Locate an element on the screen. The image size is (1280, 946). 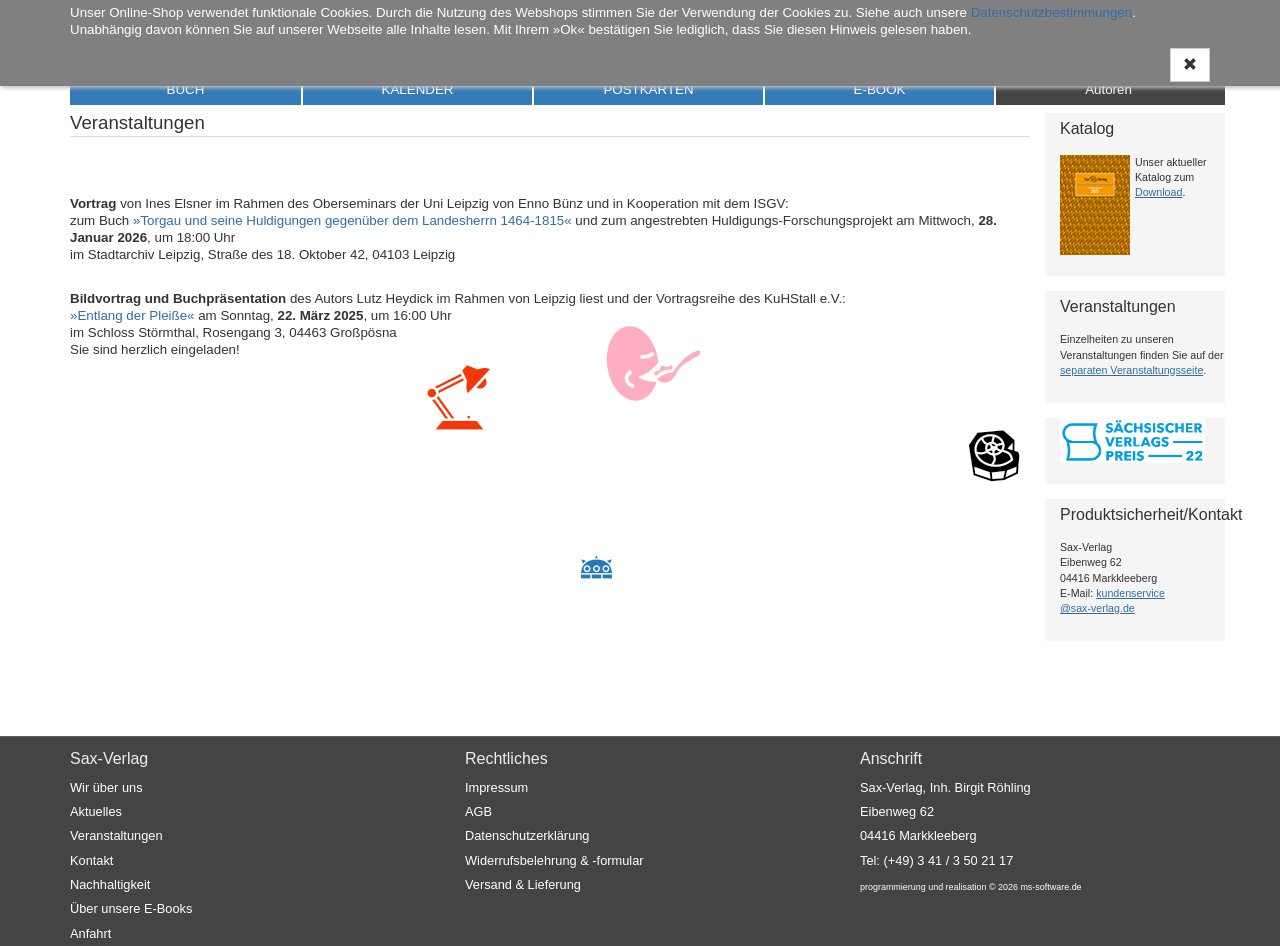
toggle desk lamp or workspace lighting is located at coordinates (459, 397).